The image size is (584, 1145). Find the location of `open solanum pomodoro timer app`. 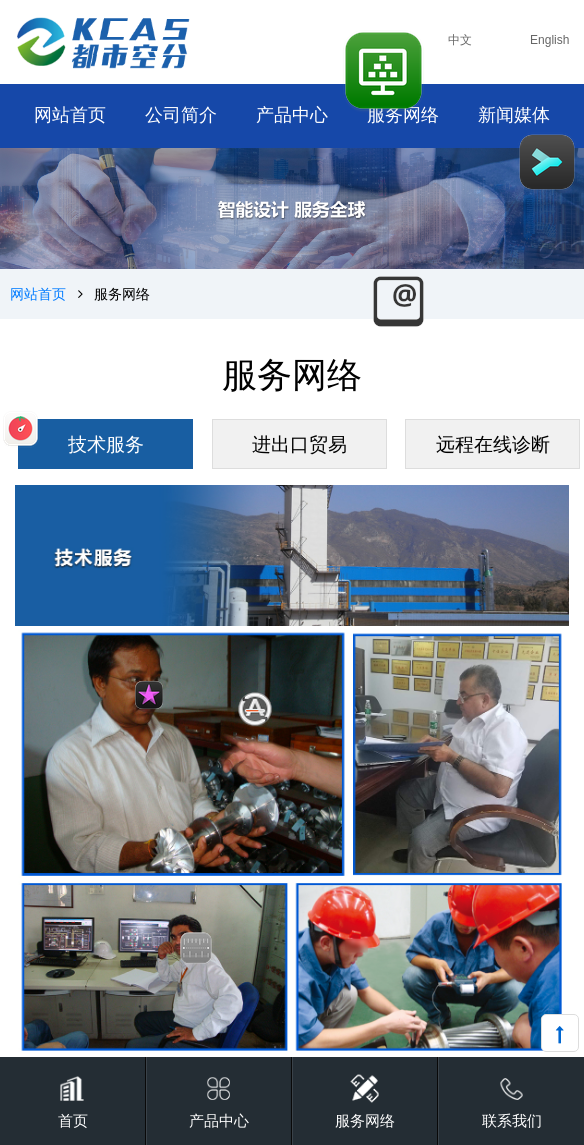

open solanum pomodoro timer app is located at coordinates (20, 428).